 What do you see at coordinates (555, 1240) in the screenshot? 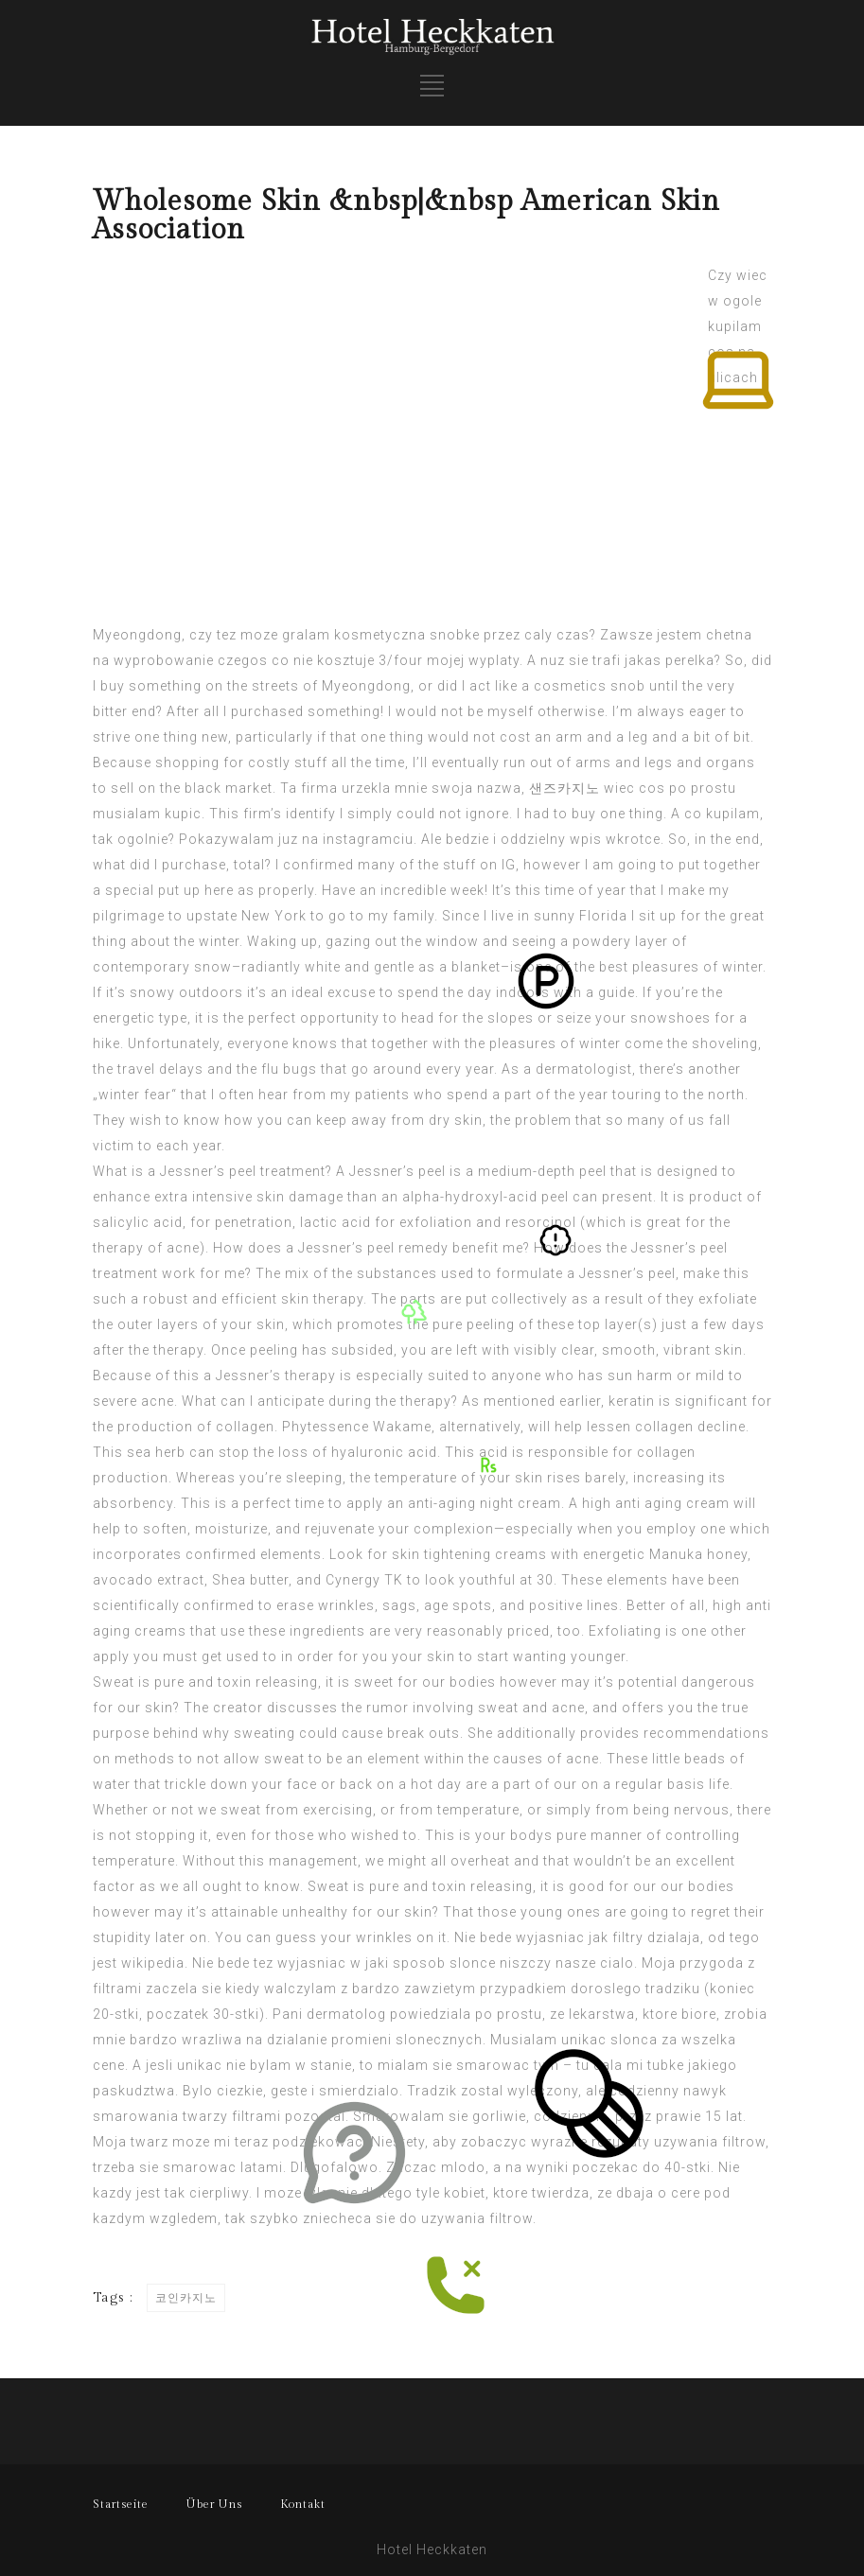
I see `indicates an alert or warning notification` at bounding box center [555, 1240].